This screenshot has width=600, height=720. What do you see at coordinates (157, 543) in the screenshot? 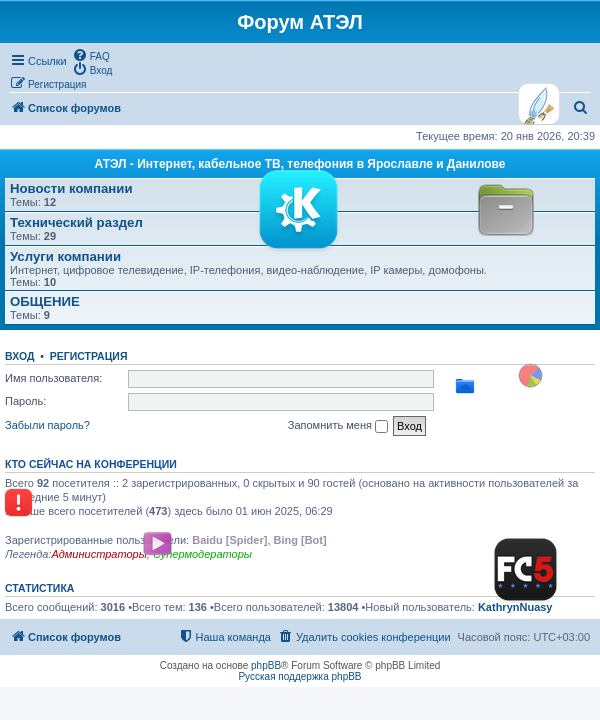
I see `open the video player app` at bounding box center [157, 543].